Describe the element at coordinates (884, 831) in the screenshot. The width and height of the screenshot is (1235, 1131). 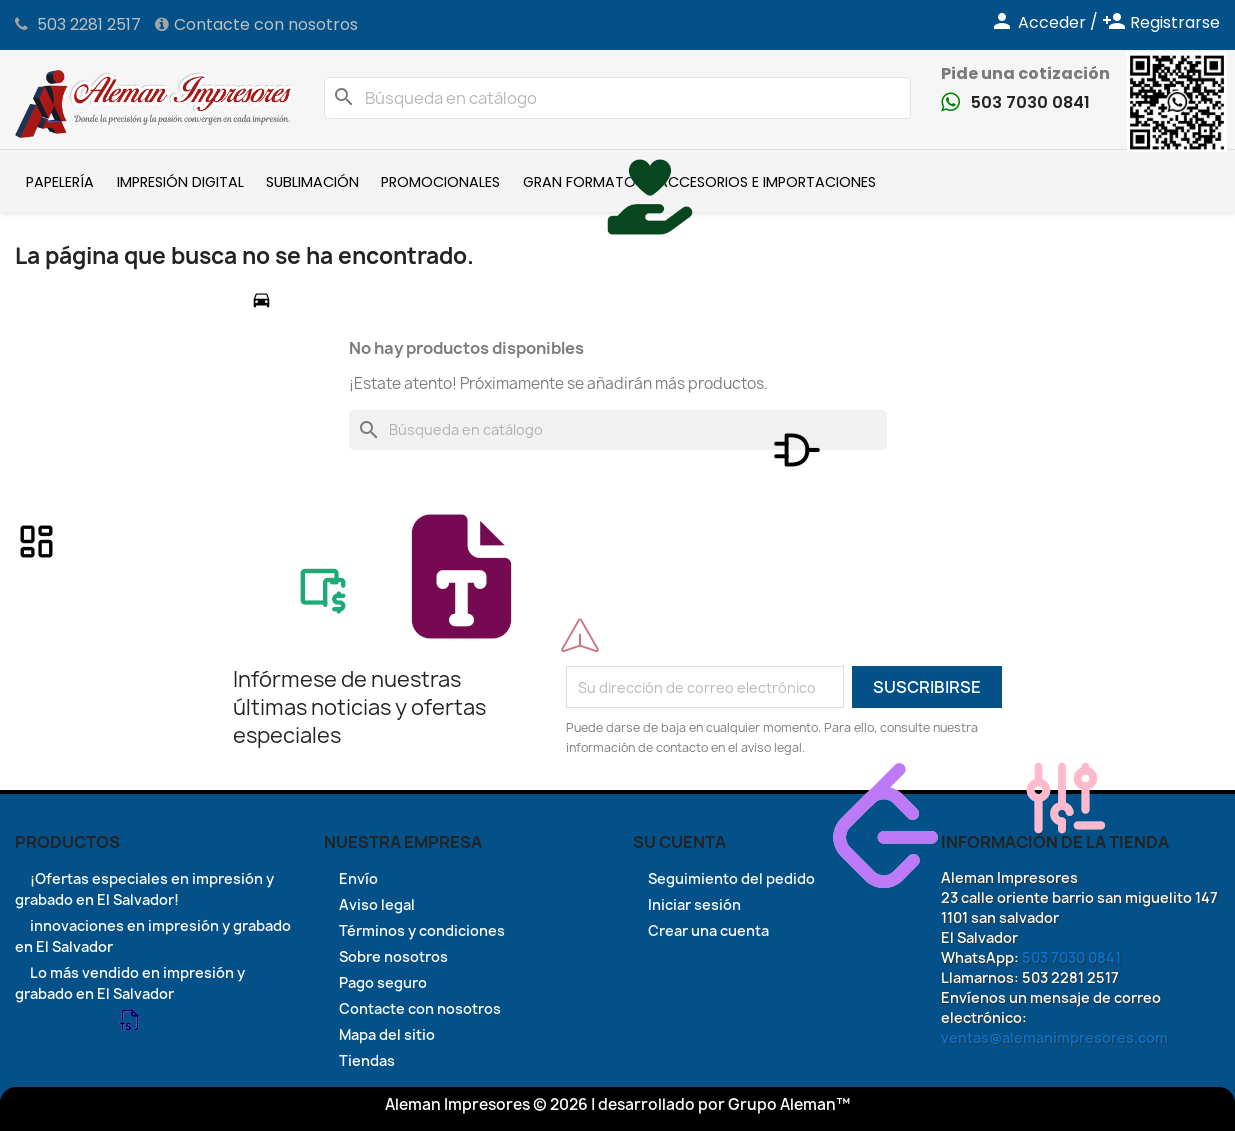
I see `visit leetcode coding practice platform` at that location.